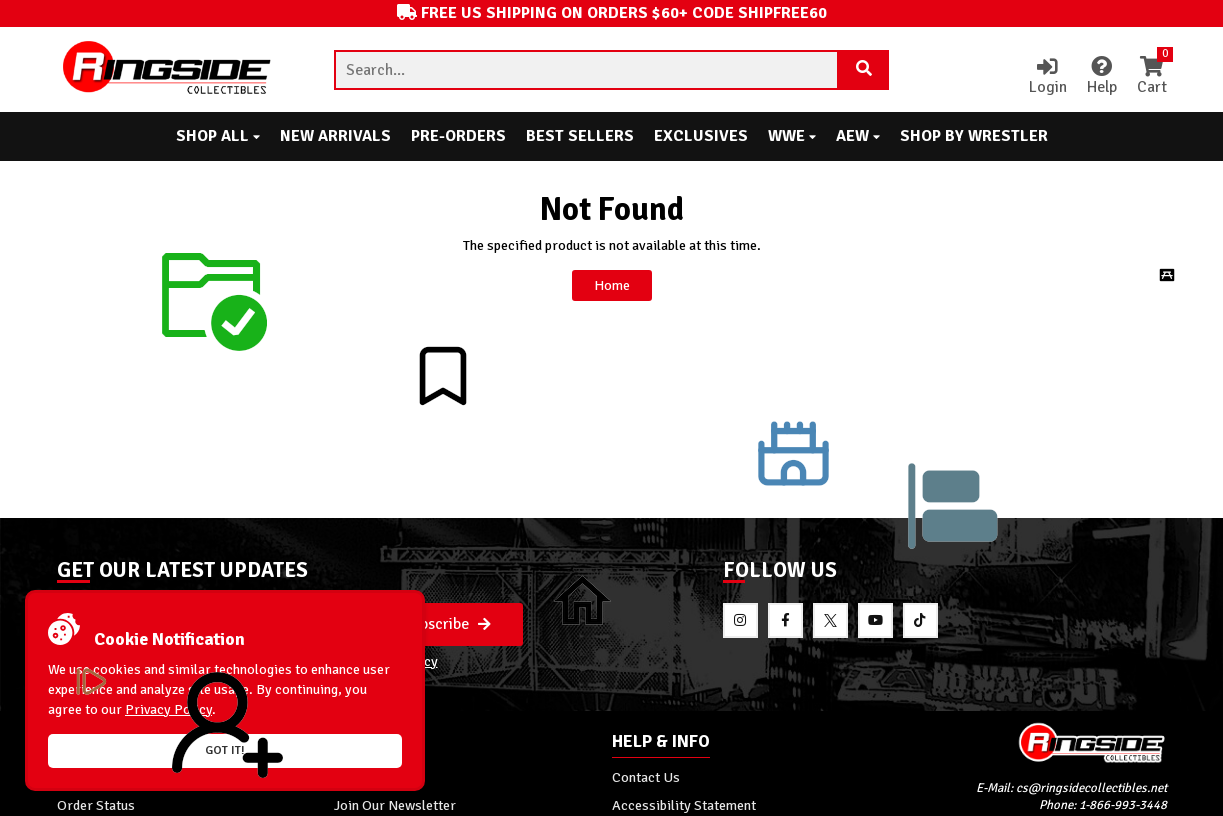 The width and height of the screenshot is (1223, 816). Describe the element at coordinates (91, 681) in the screenshot. I see `skip to the next track` at that location.